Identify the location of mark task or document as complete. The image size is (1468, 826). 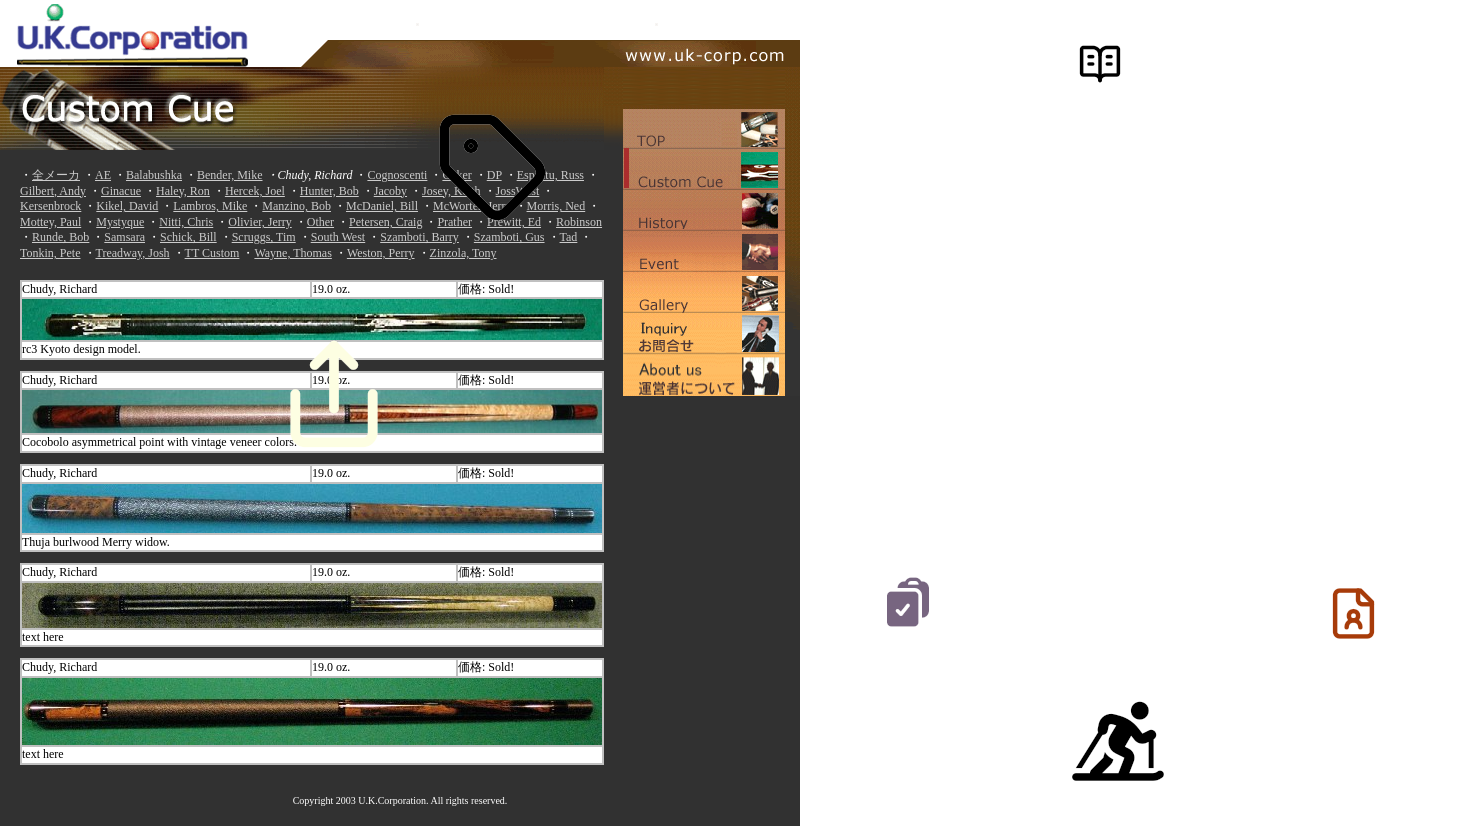
(908, 602).